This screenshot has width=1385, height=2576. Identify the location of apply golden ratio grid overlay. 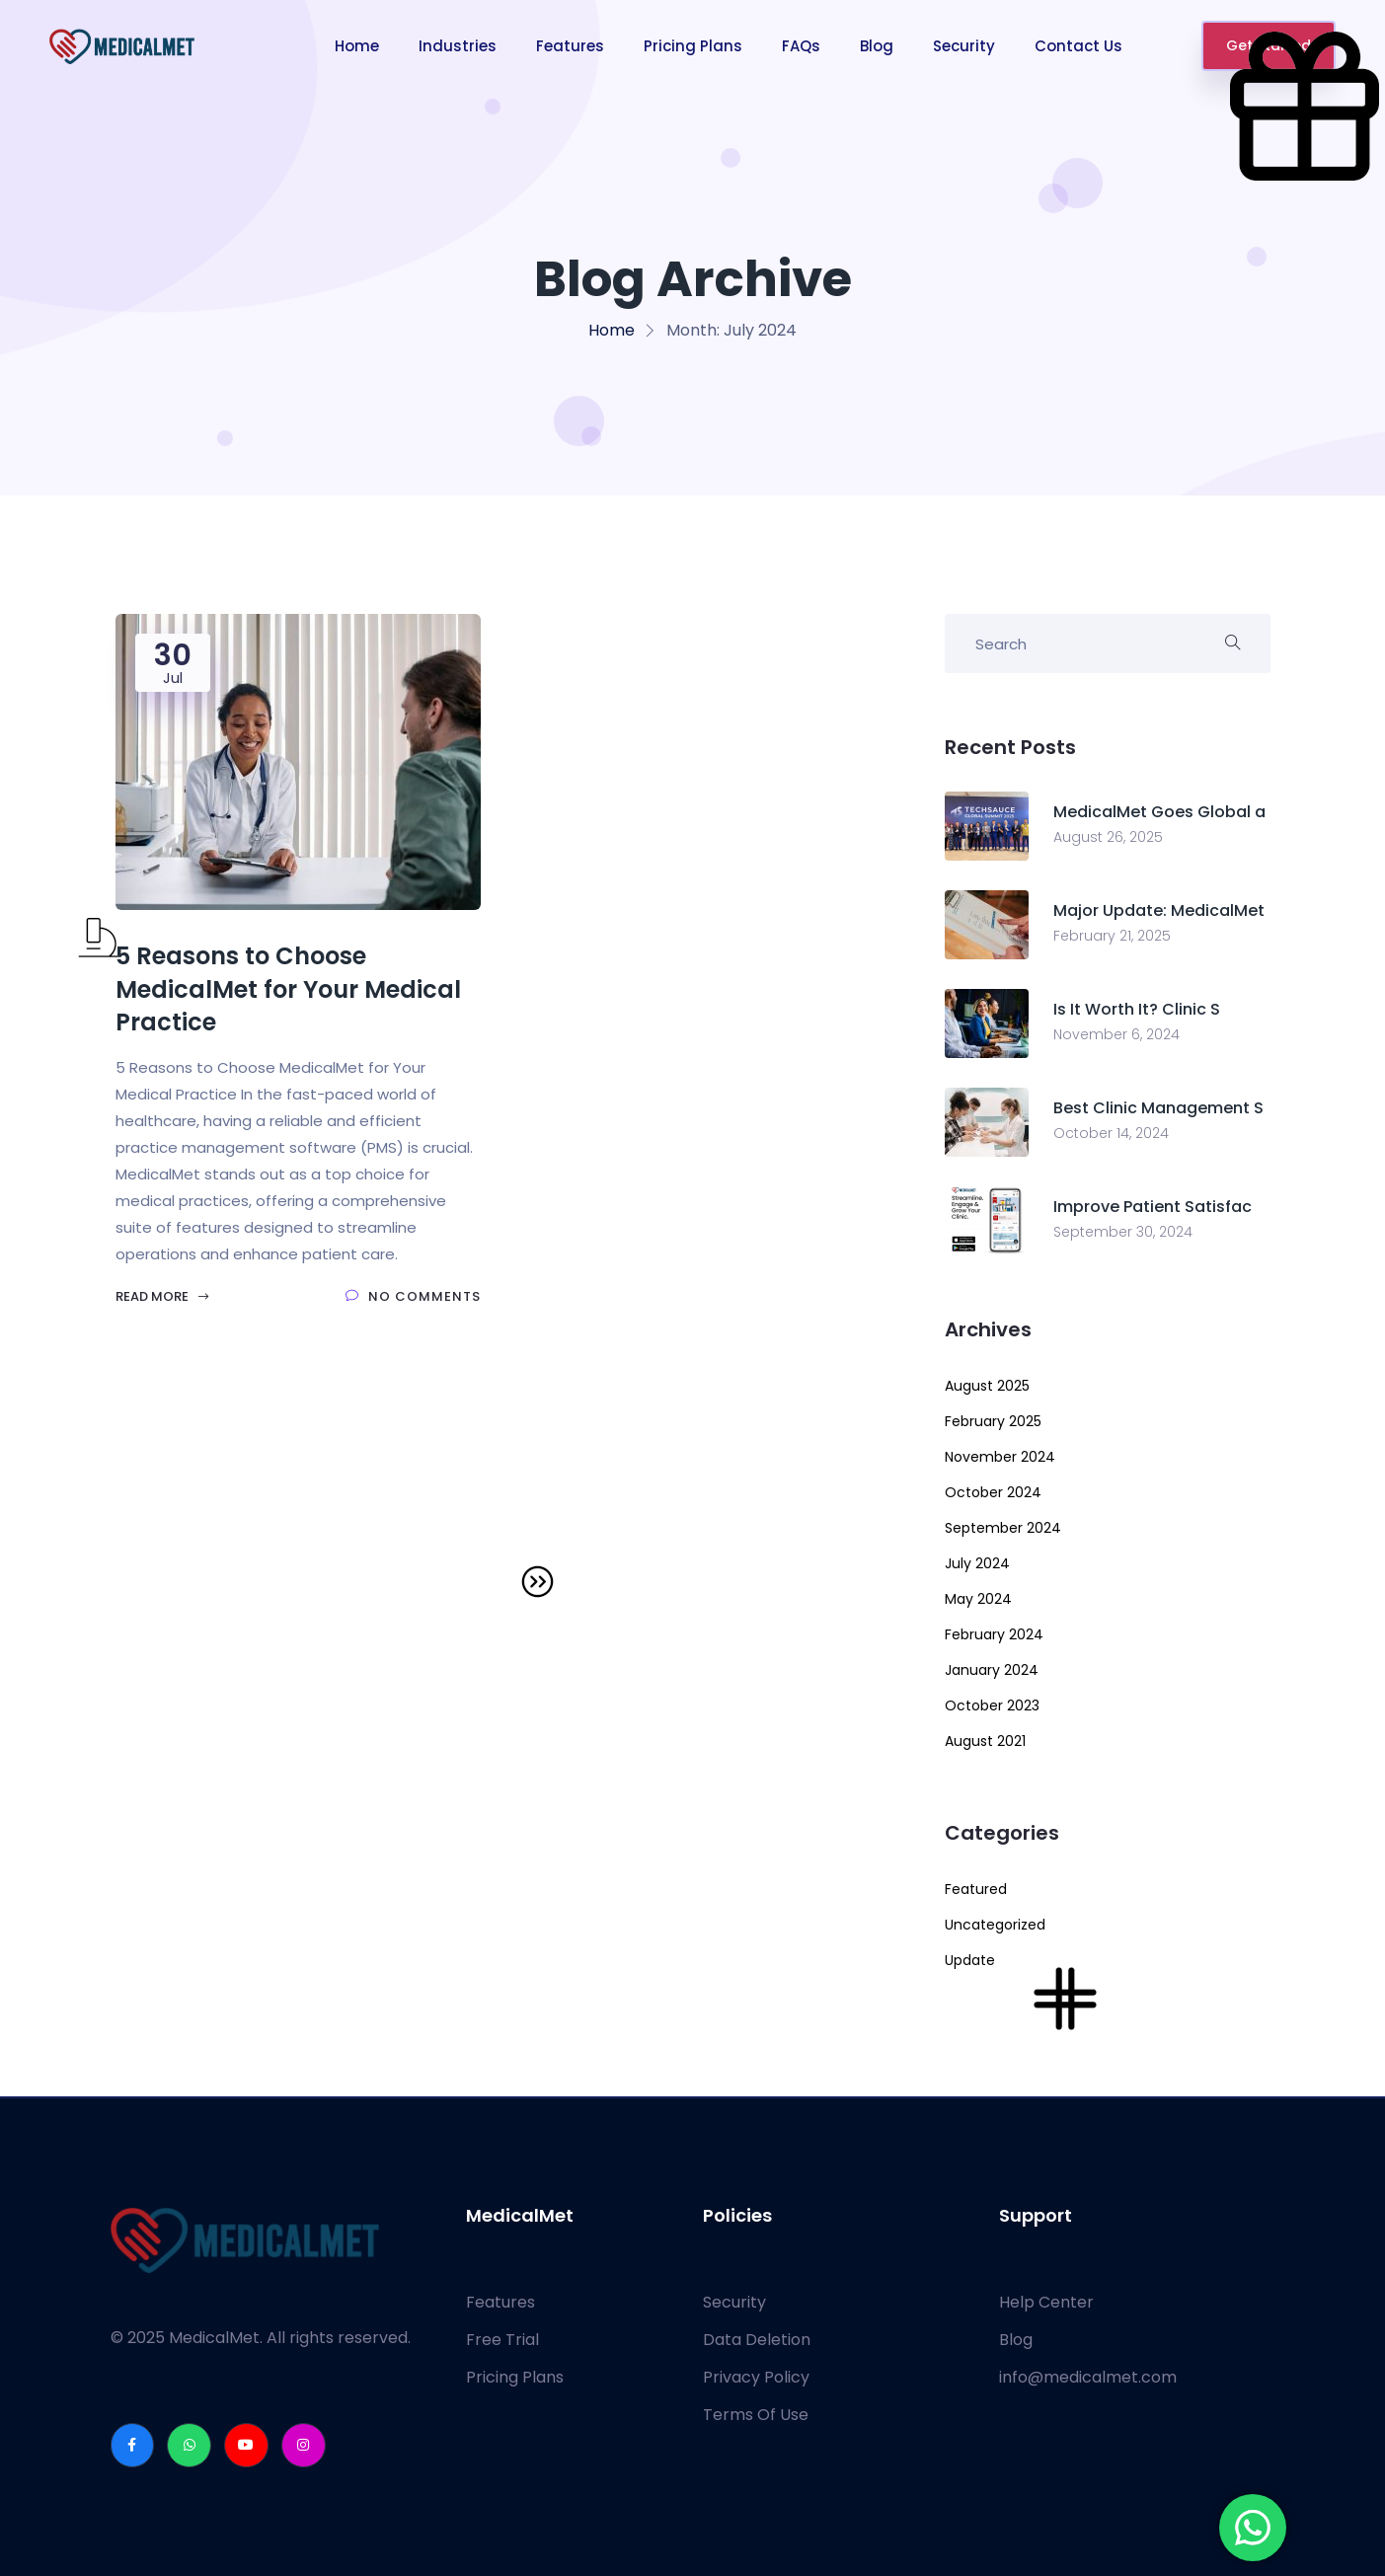
(1065, 1999).